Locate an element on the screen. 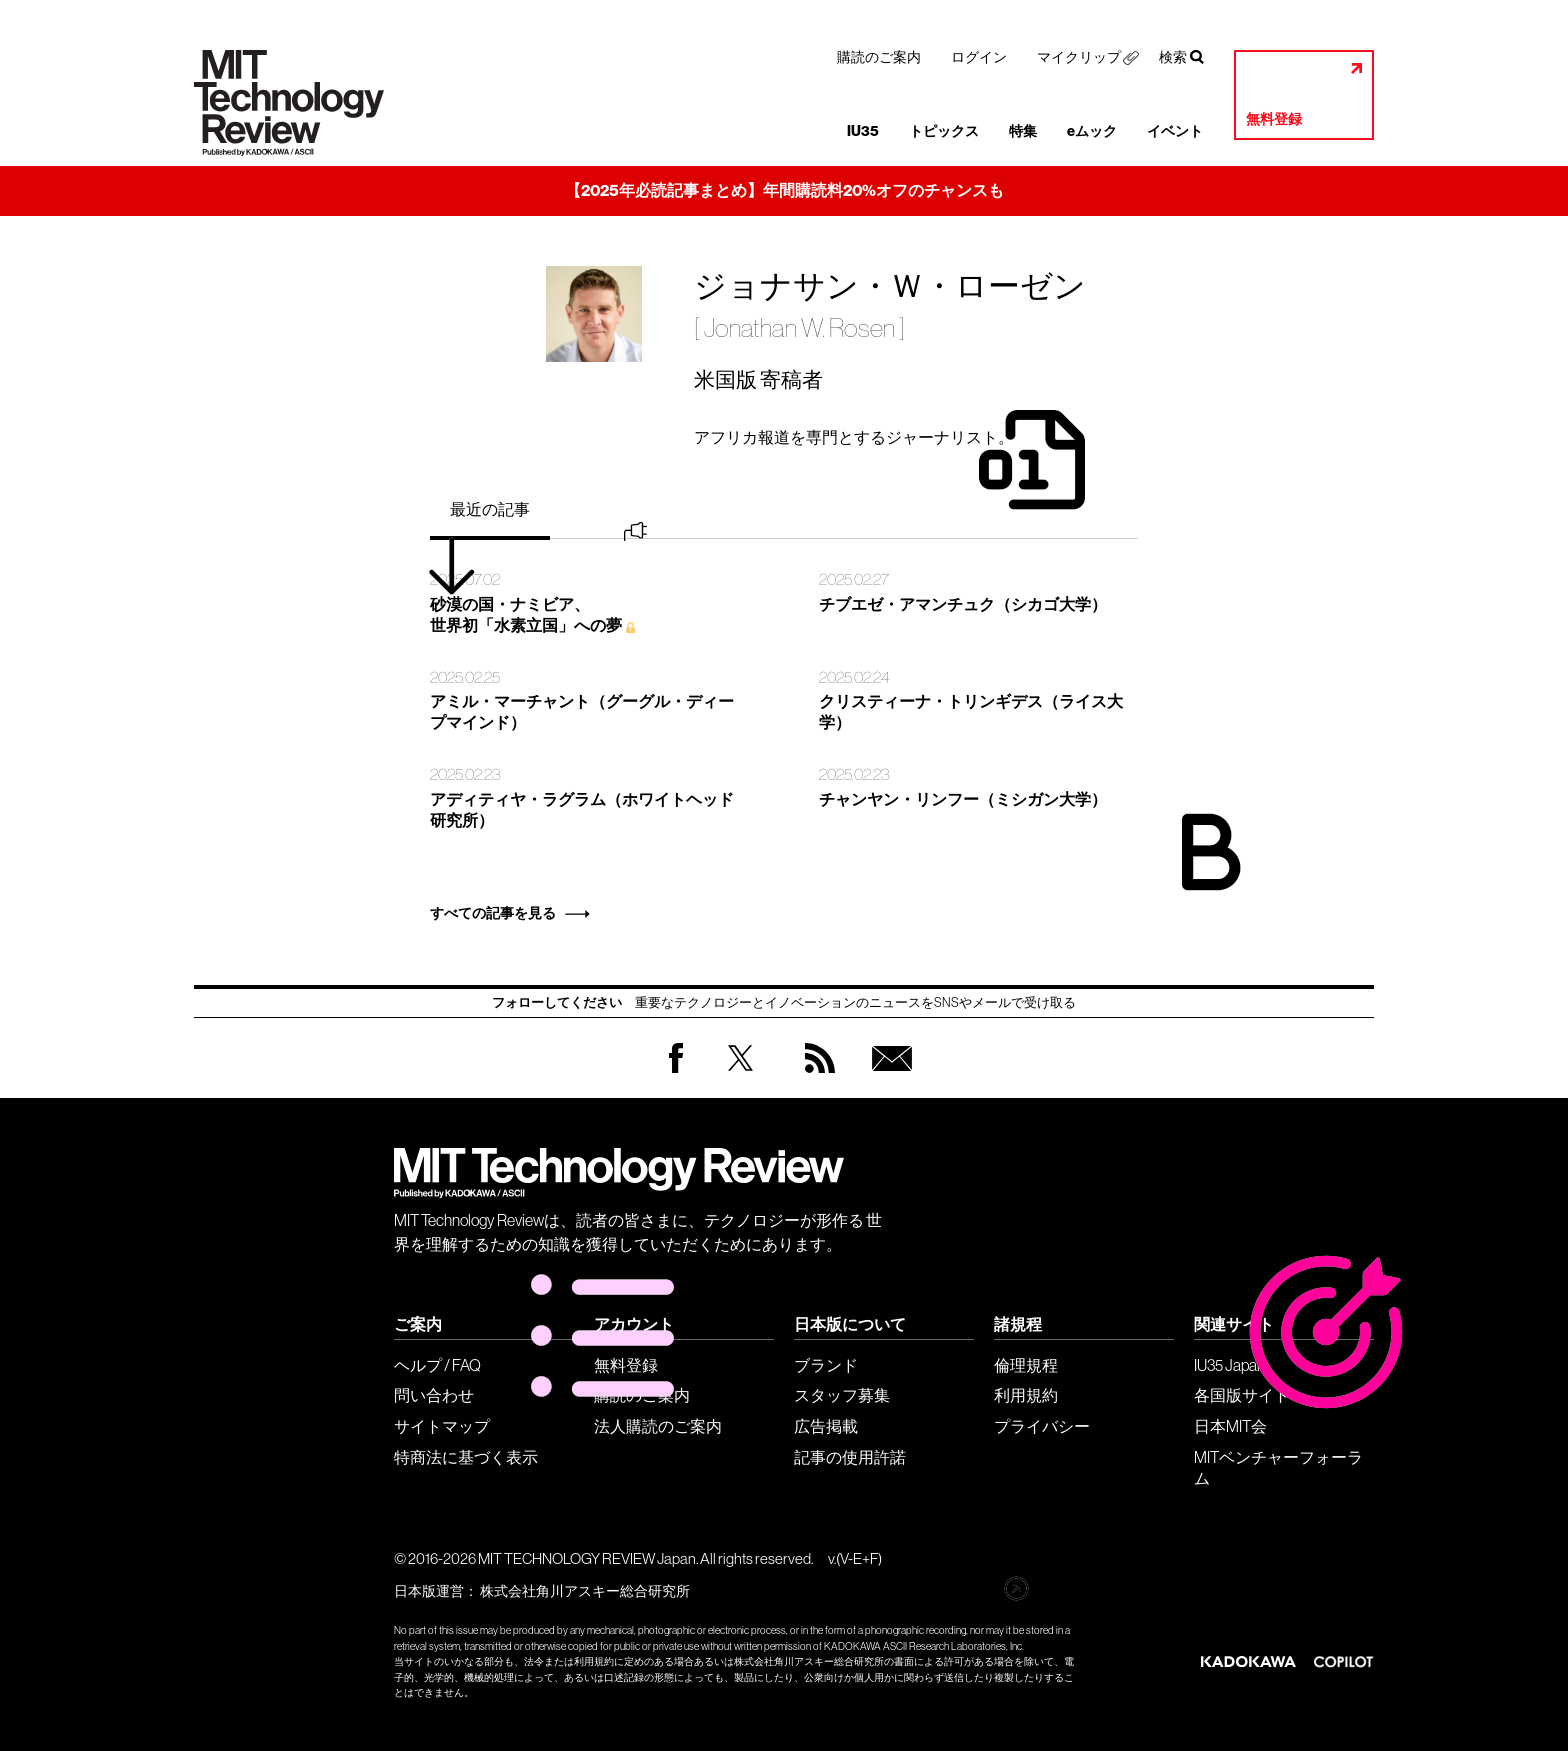 The image size is (1568, 1751). view items as a bulleted list is located at coordinates (602, 1335).